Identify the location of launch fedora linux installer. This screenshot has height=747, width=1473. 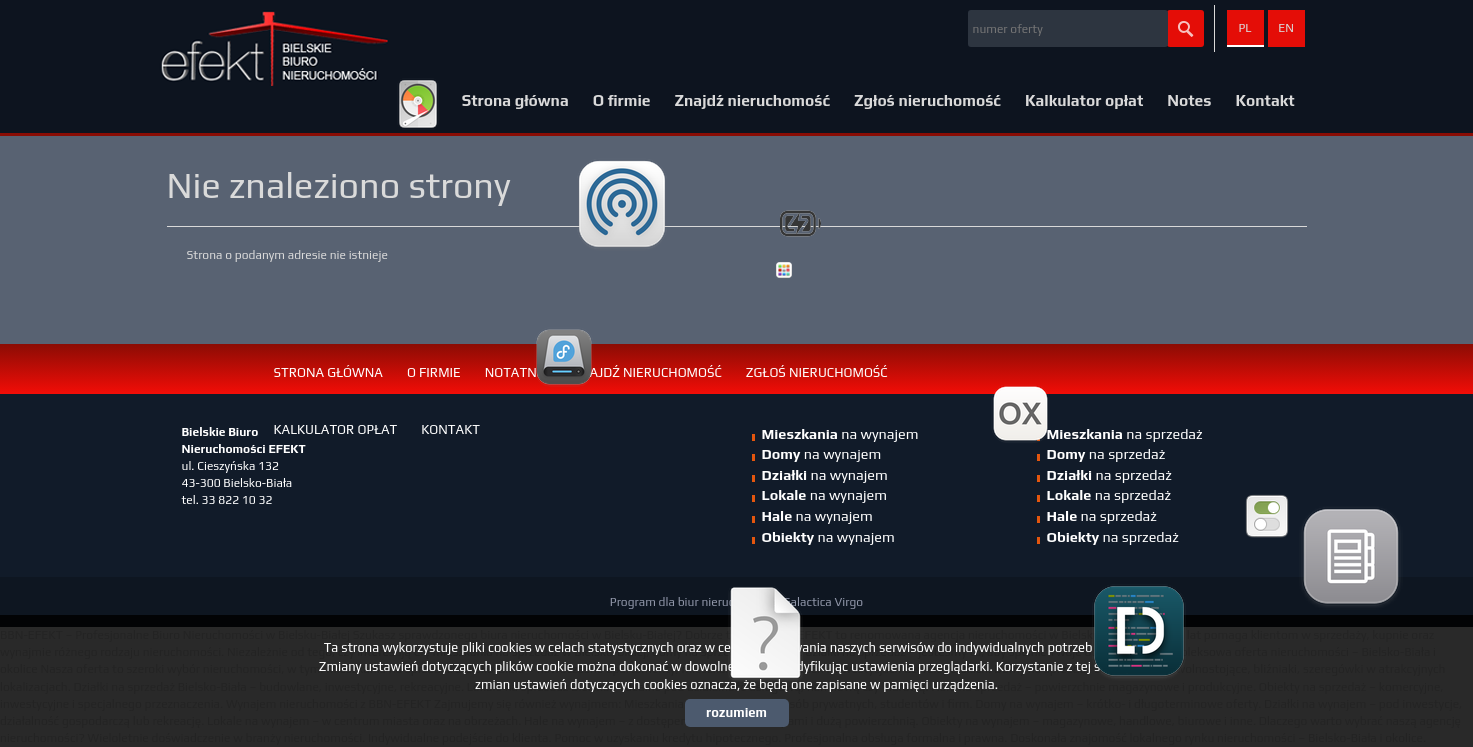
(564, 357).